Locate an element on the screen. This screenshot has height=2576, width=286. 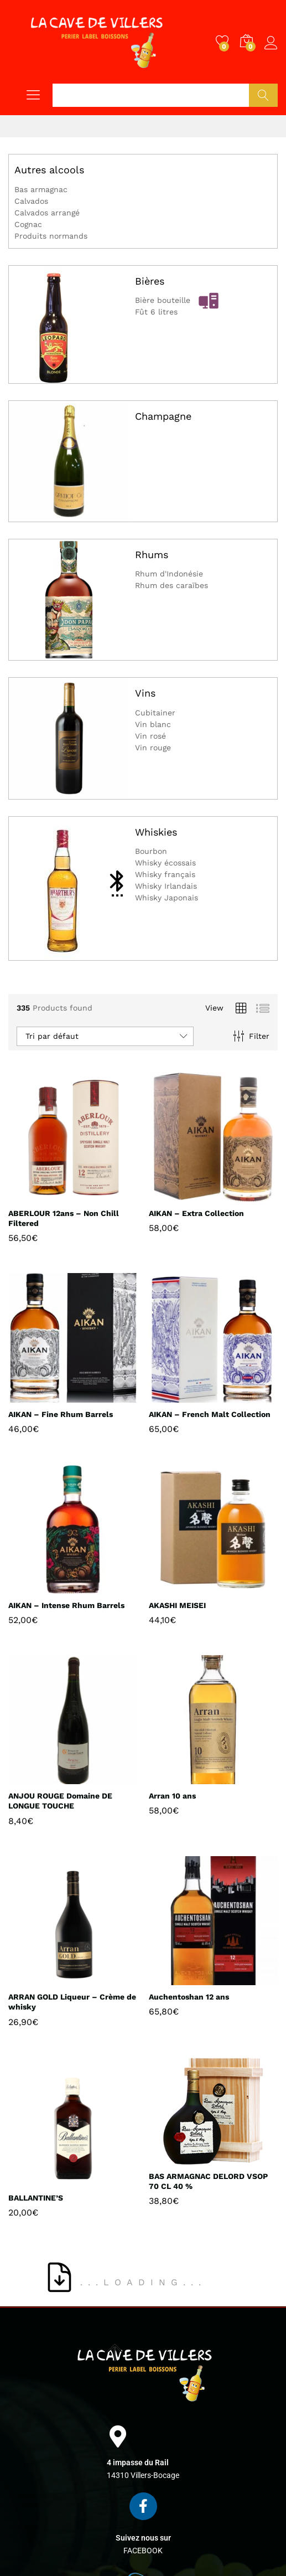
download a document or file is located at coordinates (59, 2277).